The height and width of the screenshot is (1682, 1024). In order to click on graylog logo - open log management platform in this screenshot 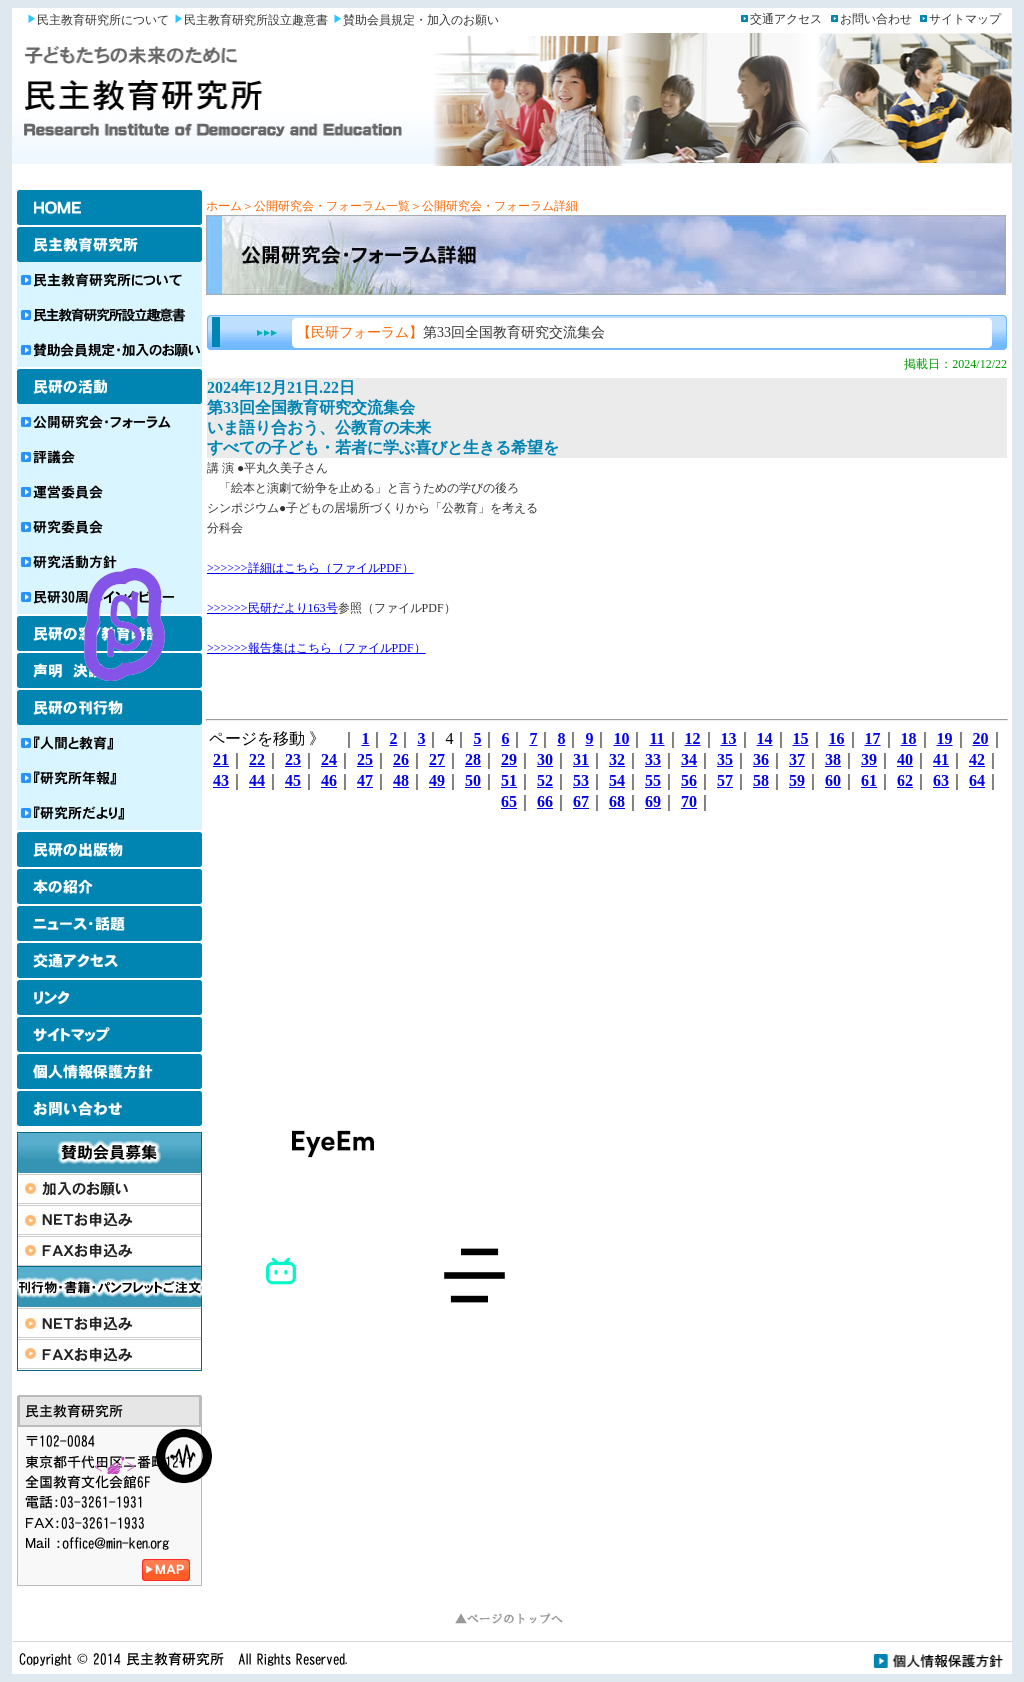, I will do `click(184, 1456)`.